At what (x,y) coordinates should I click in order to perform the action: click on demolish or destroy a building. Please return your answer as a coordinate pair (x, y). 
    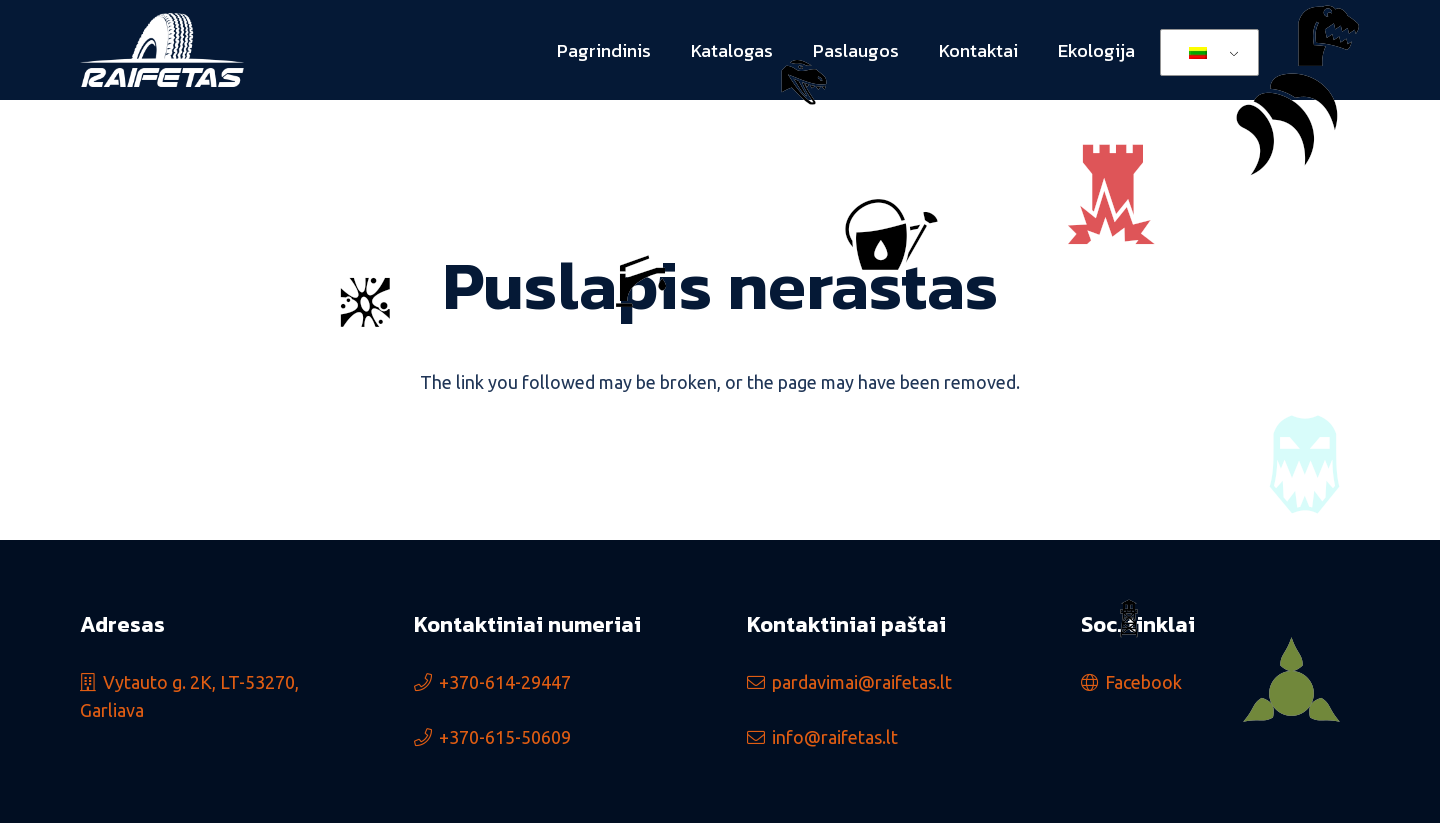
    Looking at the image, I should click on (1111, 194).